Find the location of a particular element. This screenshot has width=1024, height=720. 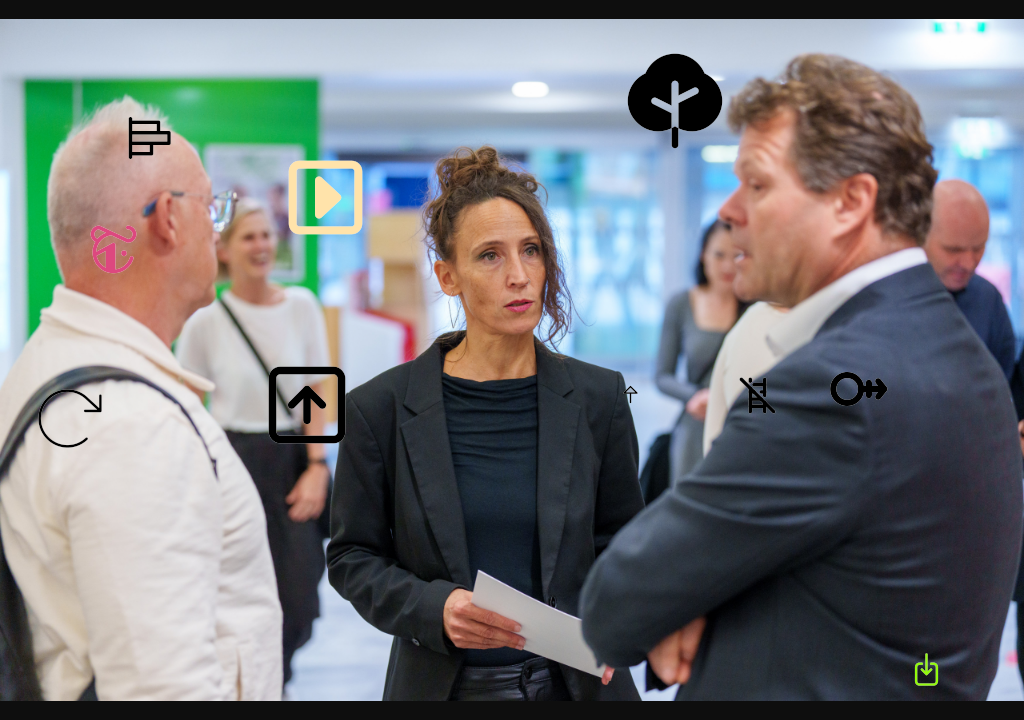

indicates horizontal male gender symbol or masculine orientation is located at coordinates (858, 389).